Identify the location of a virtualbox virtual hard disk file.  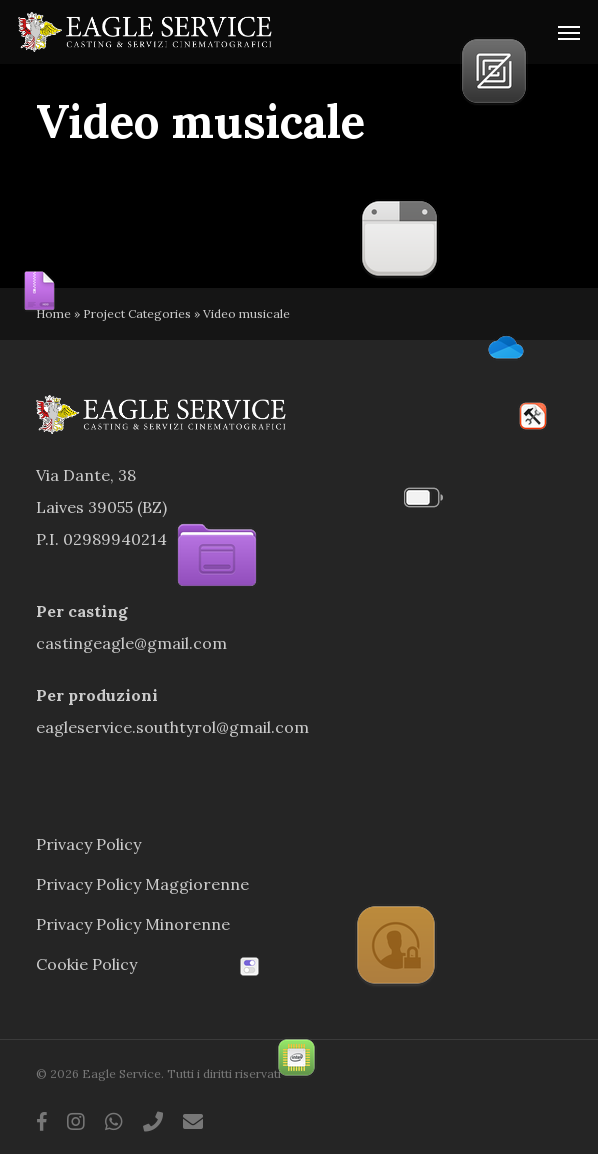
(39, 291).